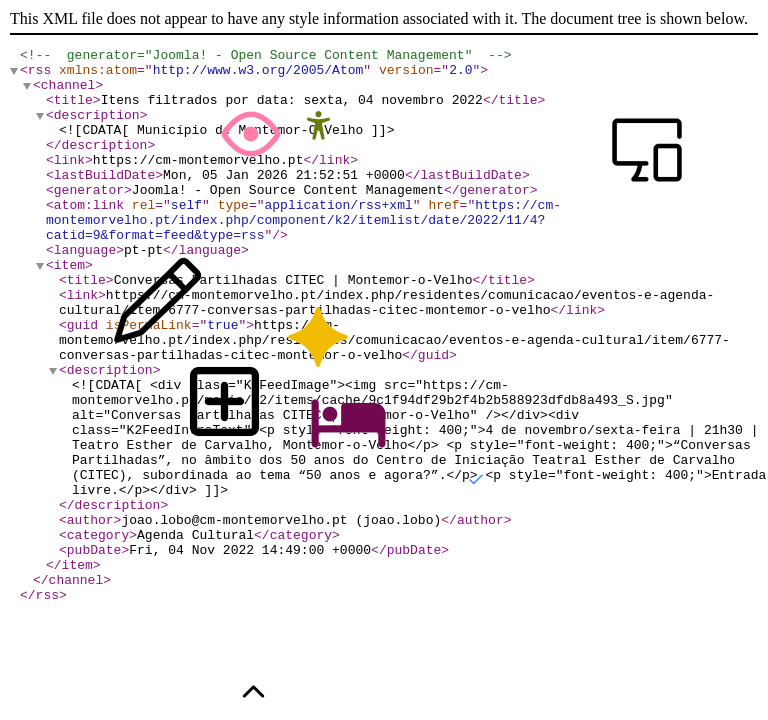 Image resolution: width=768 pixels, height=720 pixels. Describe the element at coordinates (253, 691) in the screenshot. I see `collapse an expanded section` at that location.